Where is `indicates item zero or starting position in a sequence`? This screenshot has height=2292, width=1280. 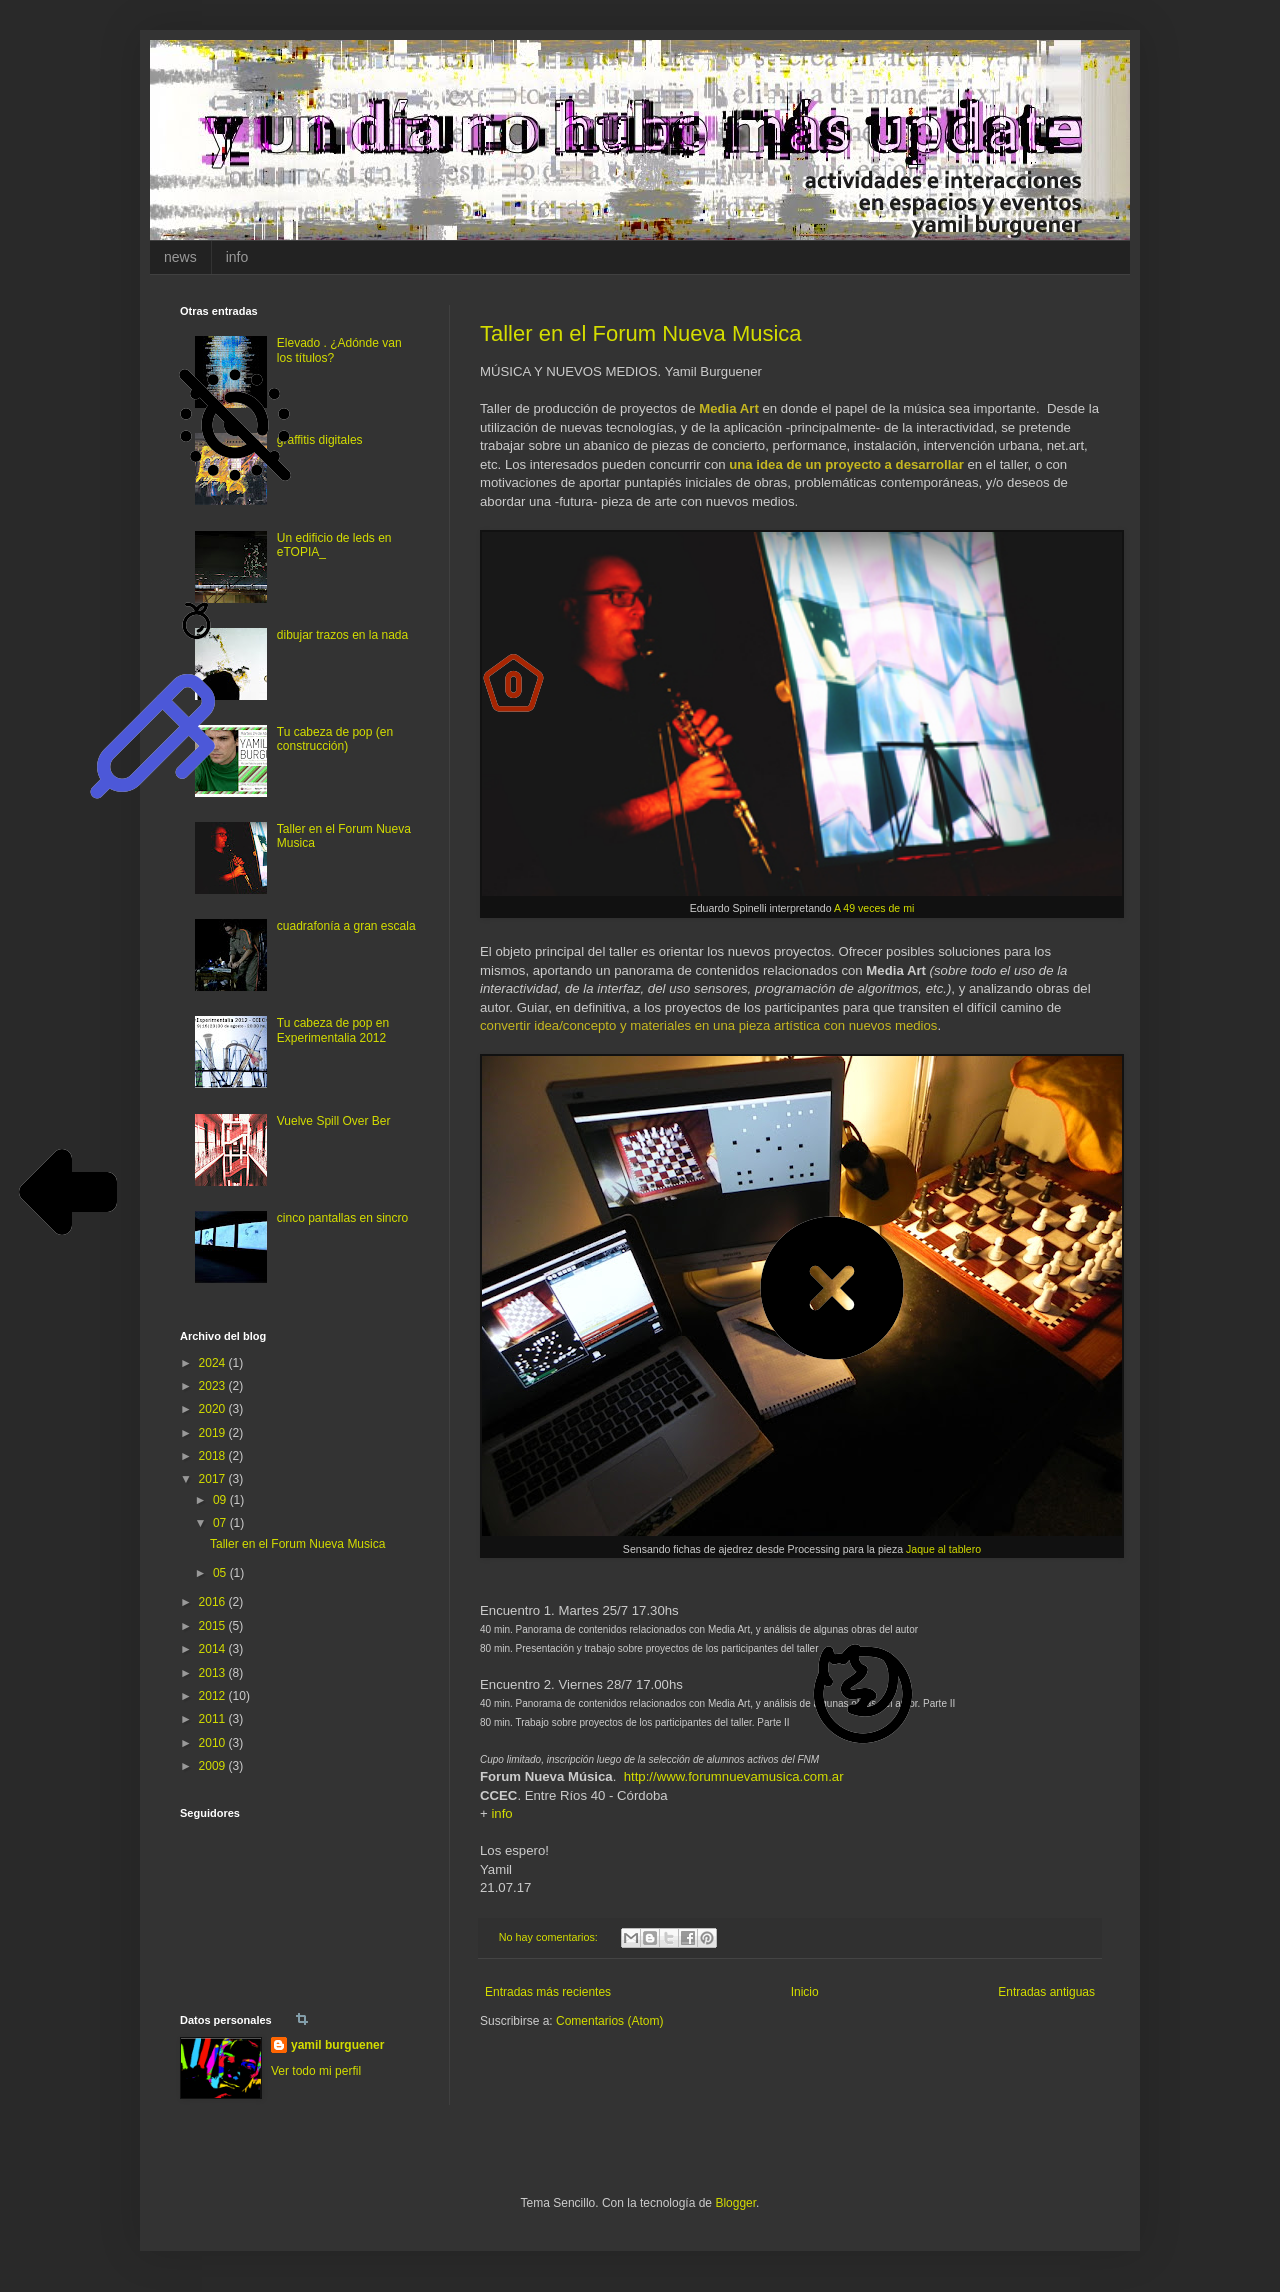
indicates item zero or starting position in a sequence is located at coordinates (513, 684).